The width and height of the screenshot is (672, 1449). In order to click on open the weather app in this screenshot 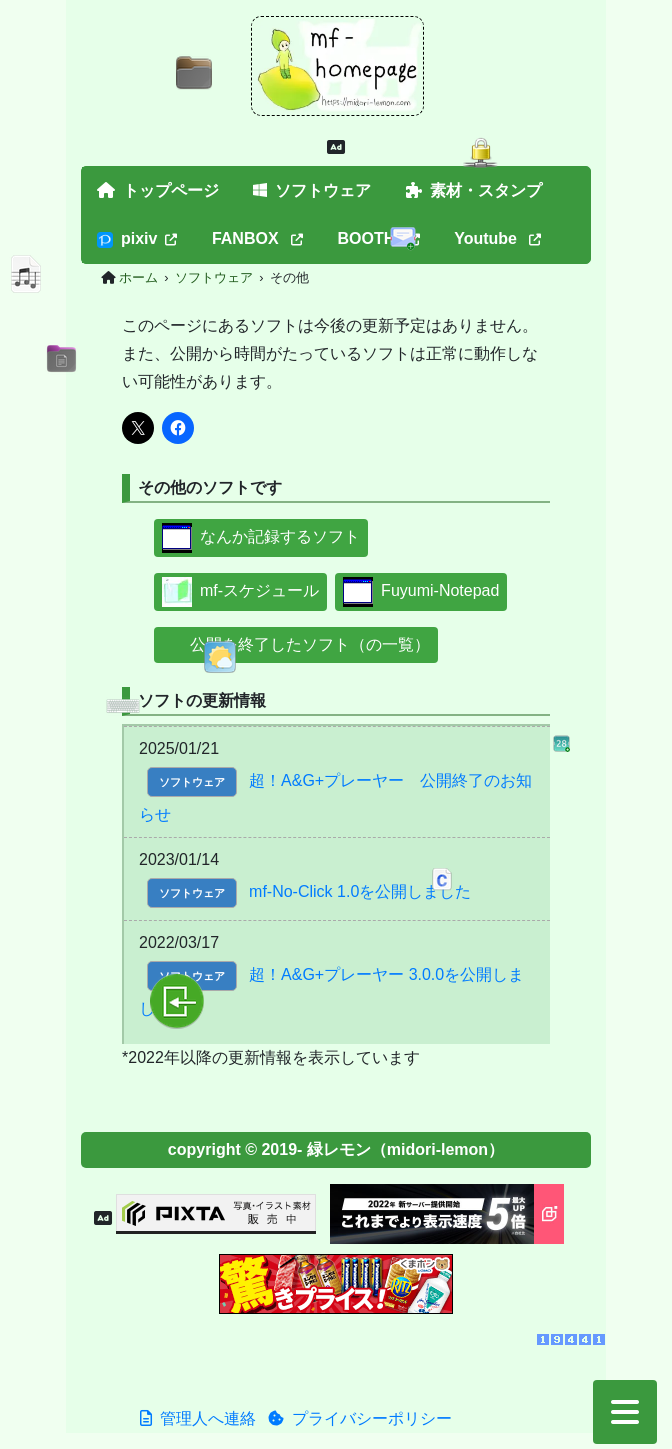, I will do `click(220, 657)`.